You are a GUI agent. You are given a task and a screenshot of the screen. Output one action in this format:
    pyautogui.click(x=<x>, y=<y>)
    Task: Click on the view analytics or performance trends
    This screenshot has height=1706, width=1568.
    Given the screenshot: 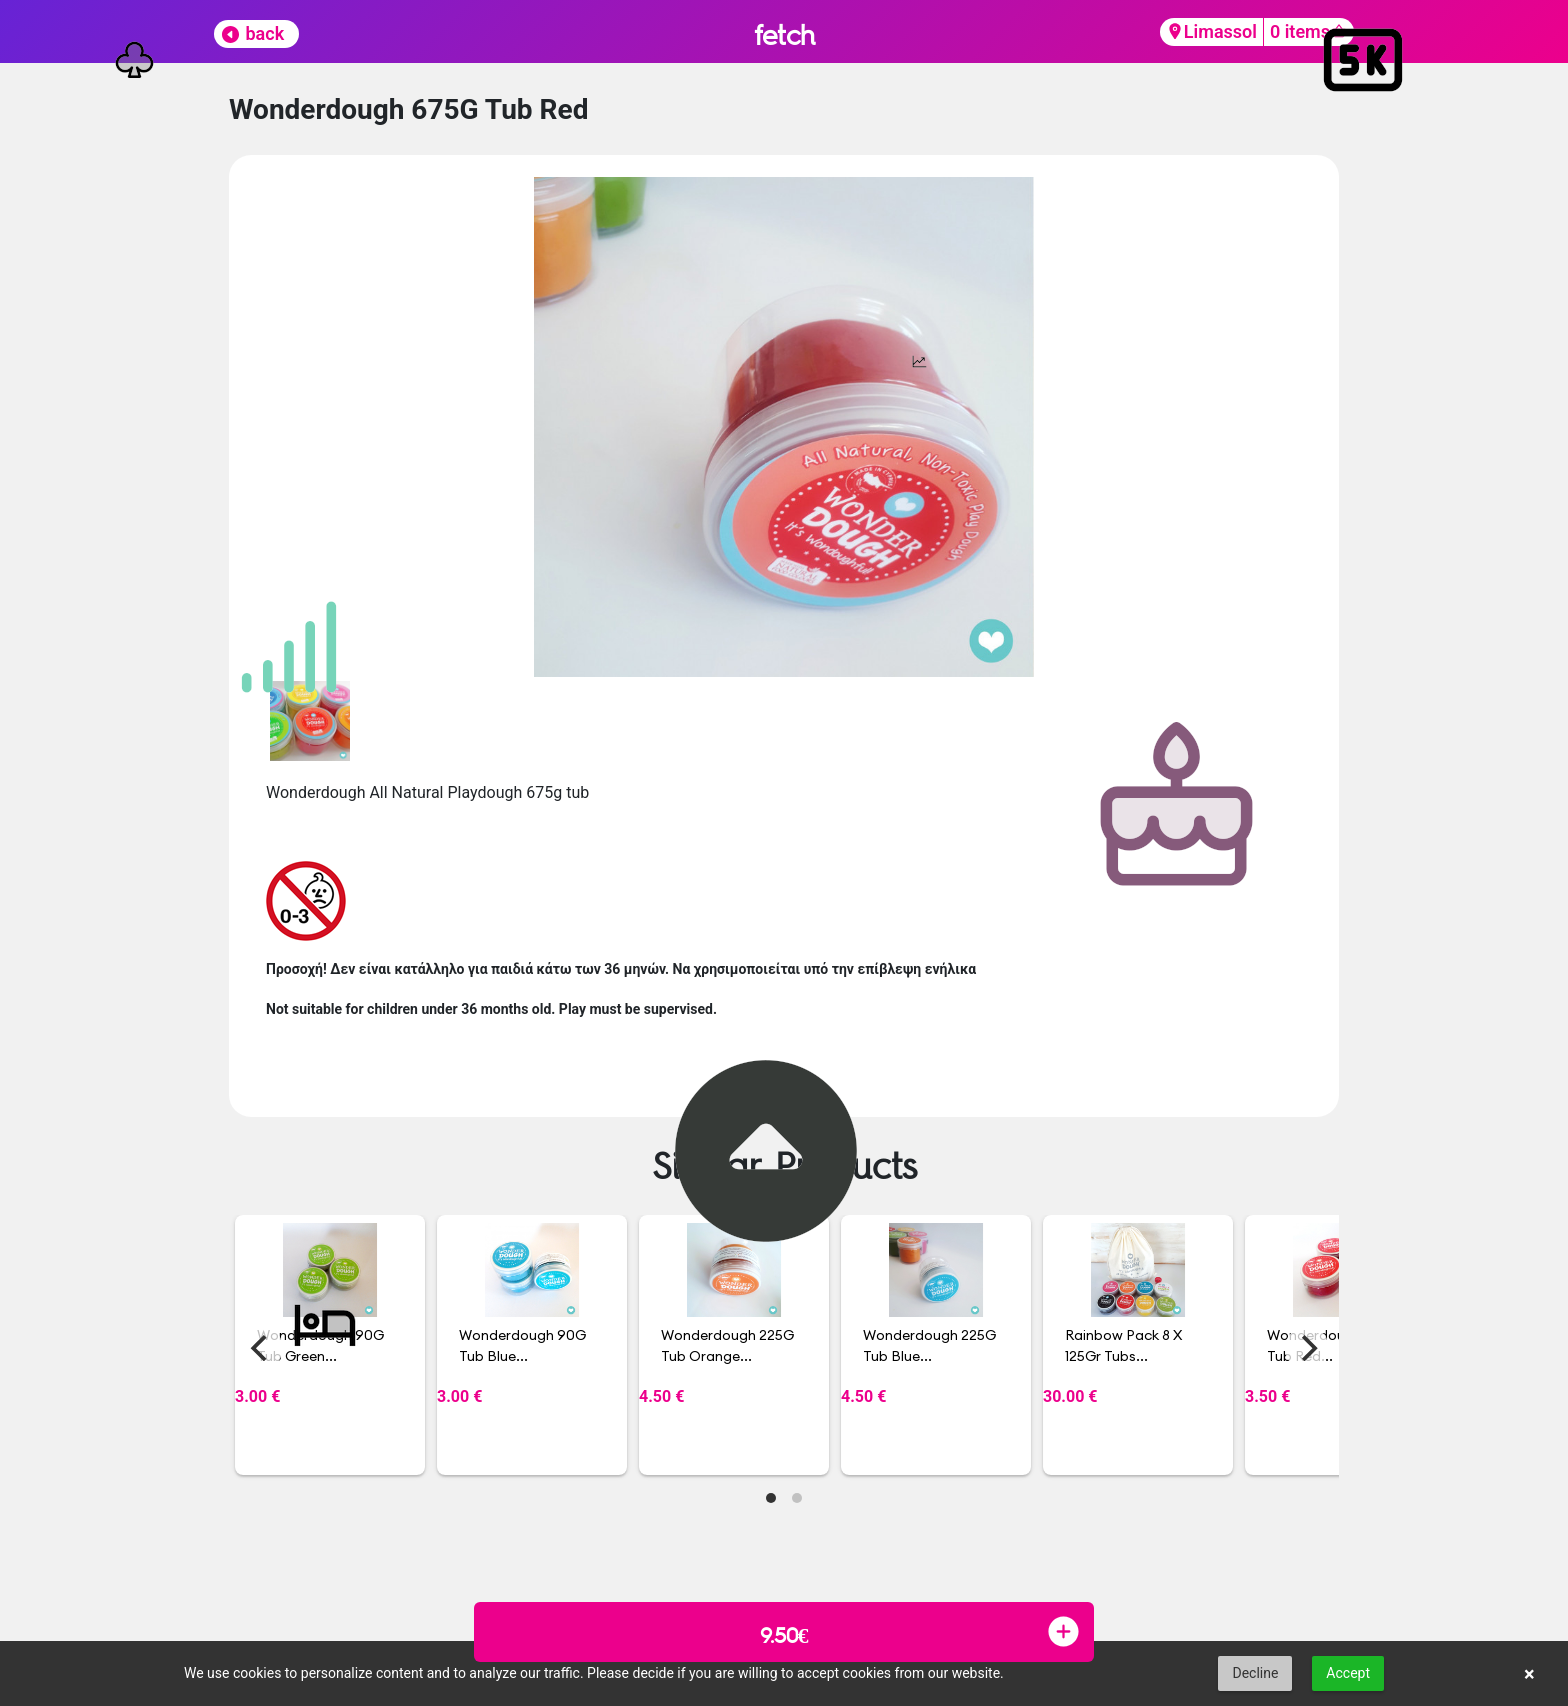 What is the action you would take?
    pyautogui.click(x=919, y=361)
    